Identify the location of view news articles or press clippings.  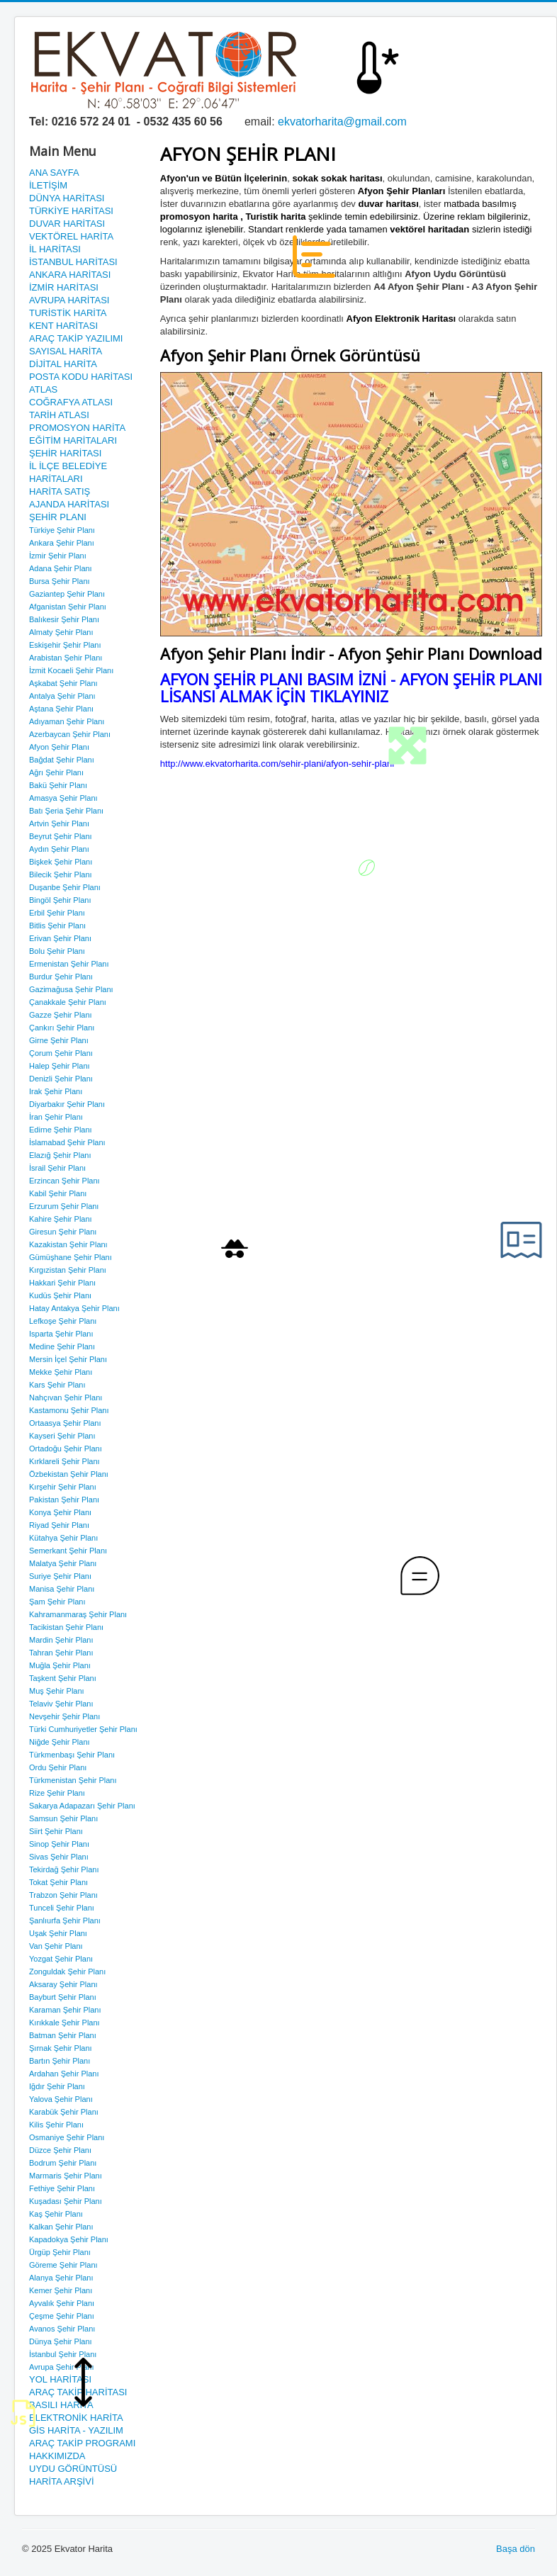
(521, 1239).